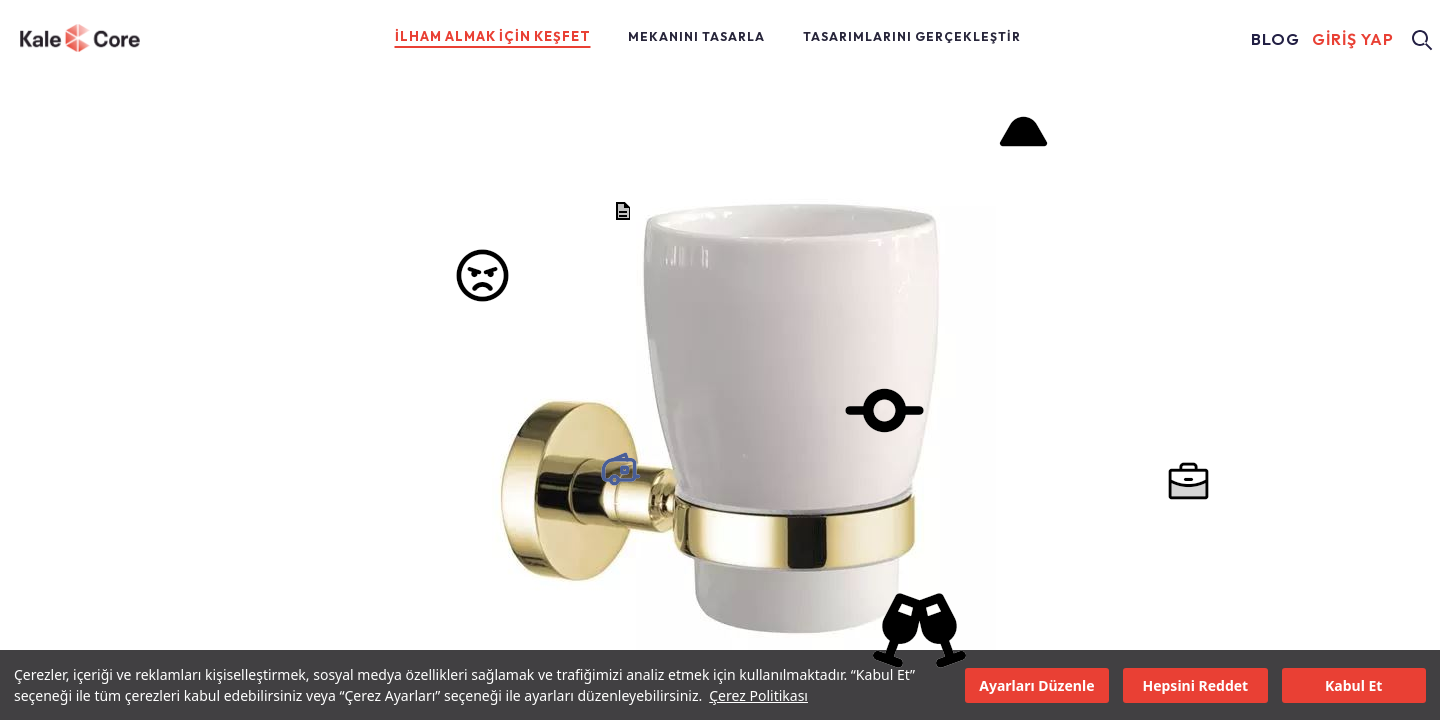 Image resolution: width=1440 pixels, height=720 pixels. I want to click on browse caravan or RV rentals, so click(620, 469).